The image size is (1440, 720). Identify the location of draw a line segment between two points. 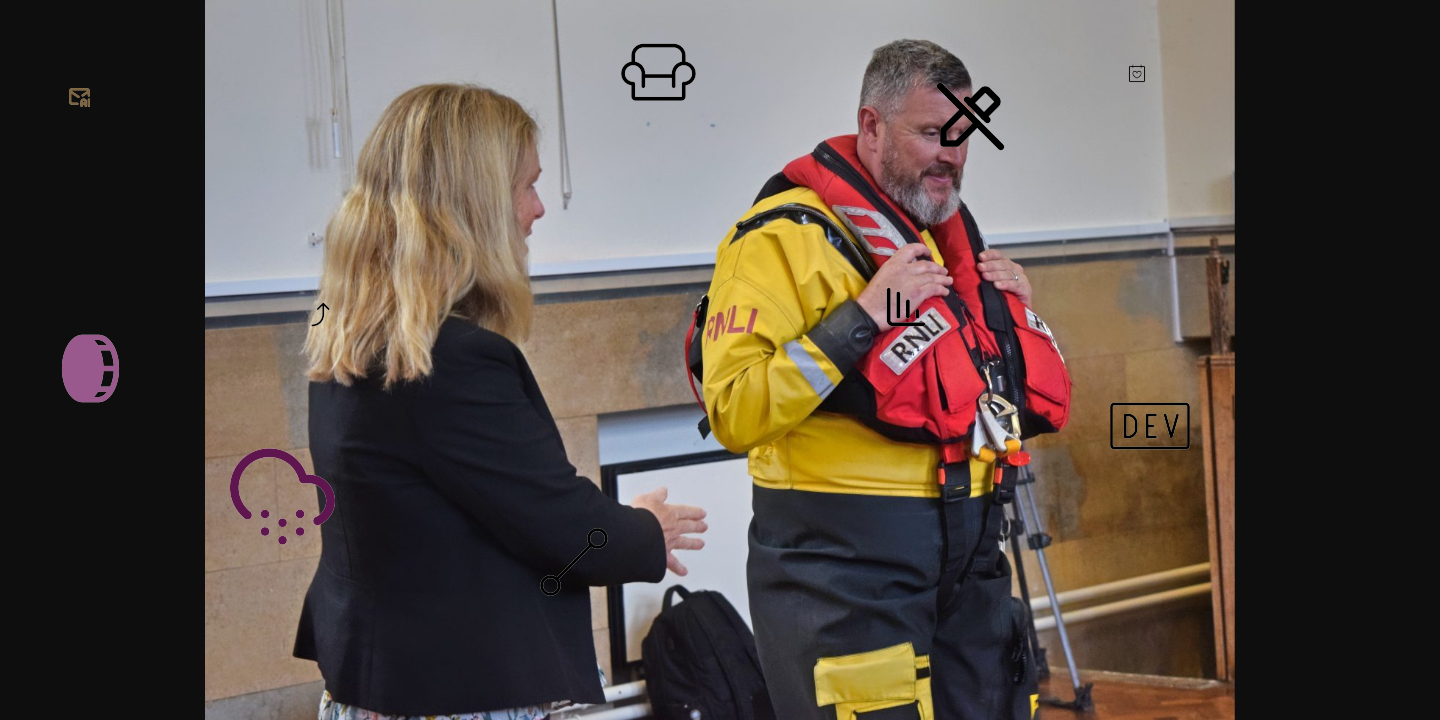
(574, 562).